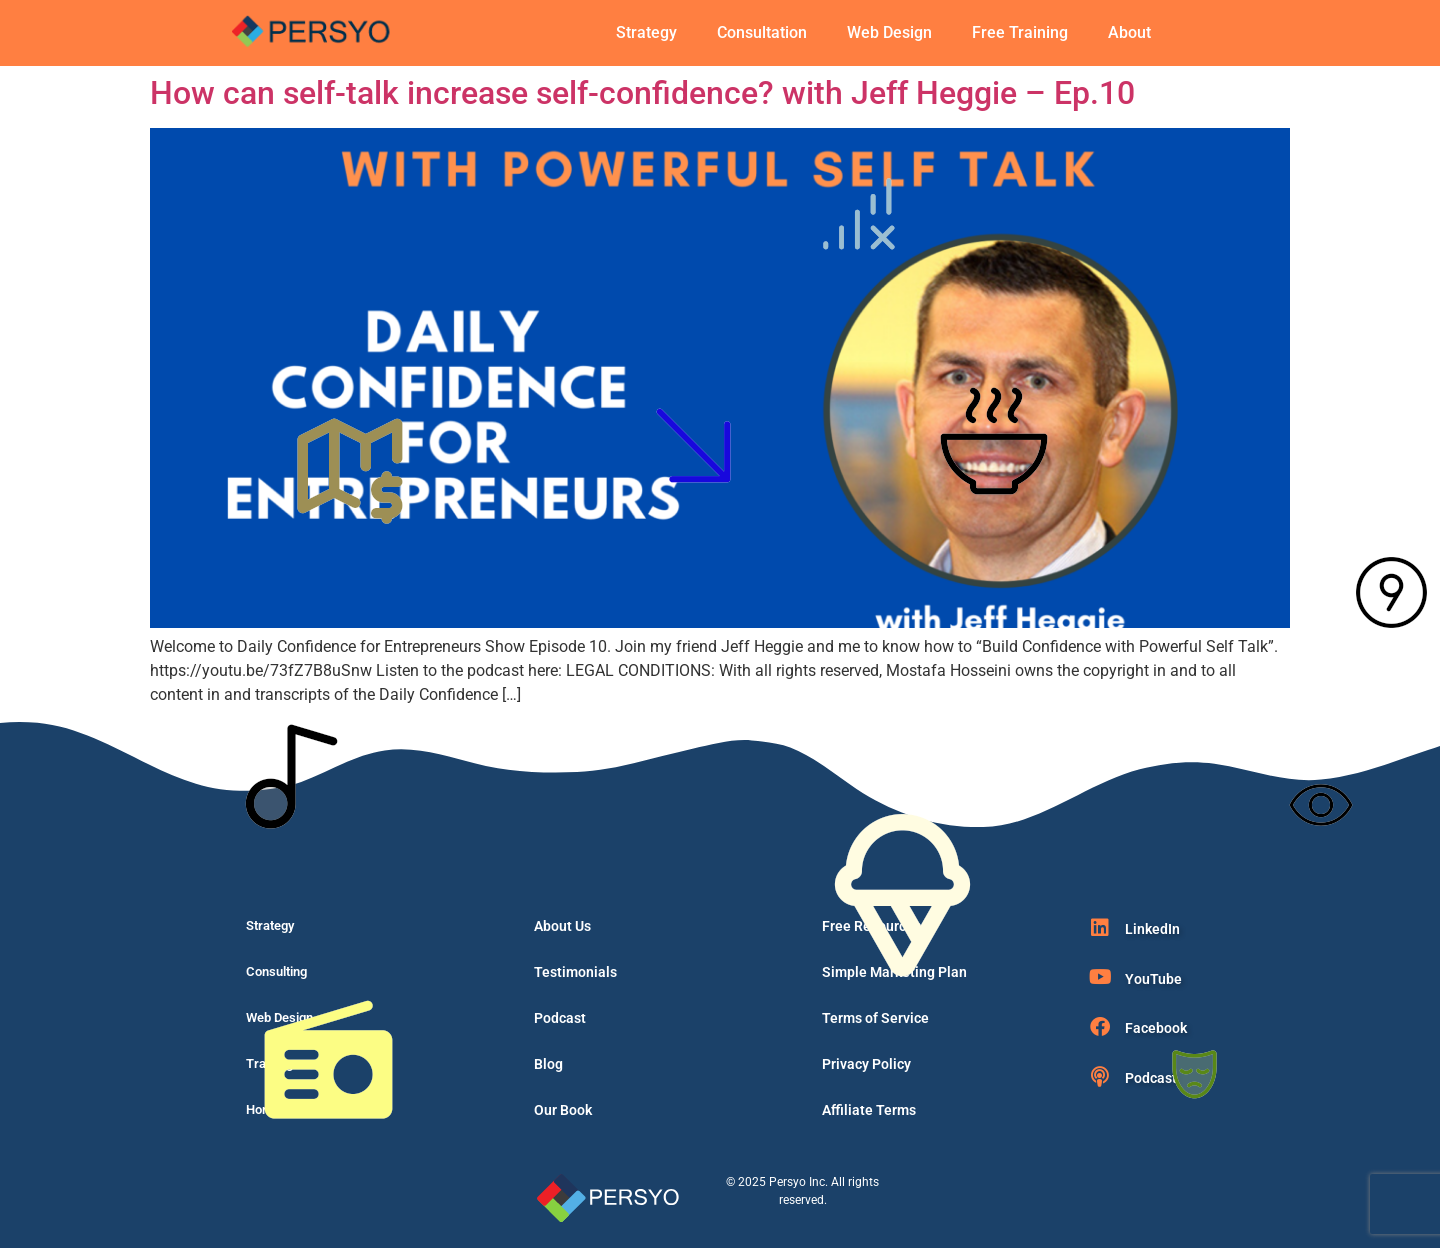  What do you see at coordinates (994, 441) in the screenshot?
I see `view food or dining options` at bounding box center [994, 441].